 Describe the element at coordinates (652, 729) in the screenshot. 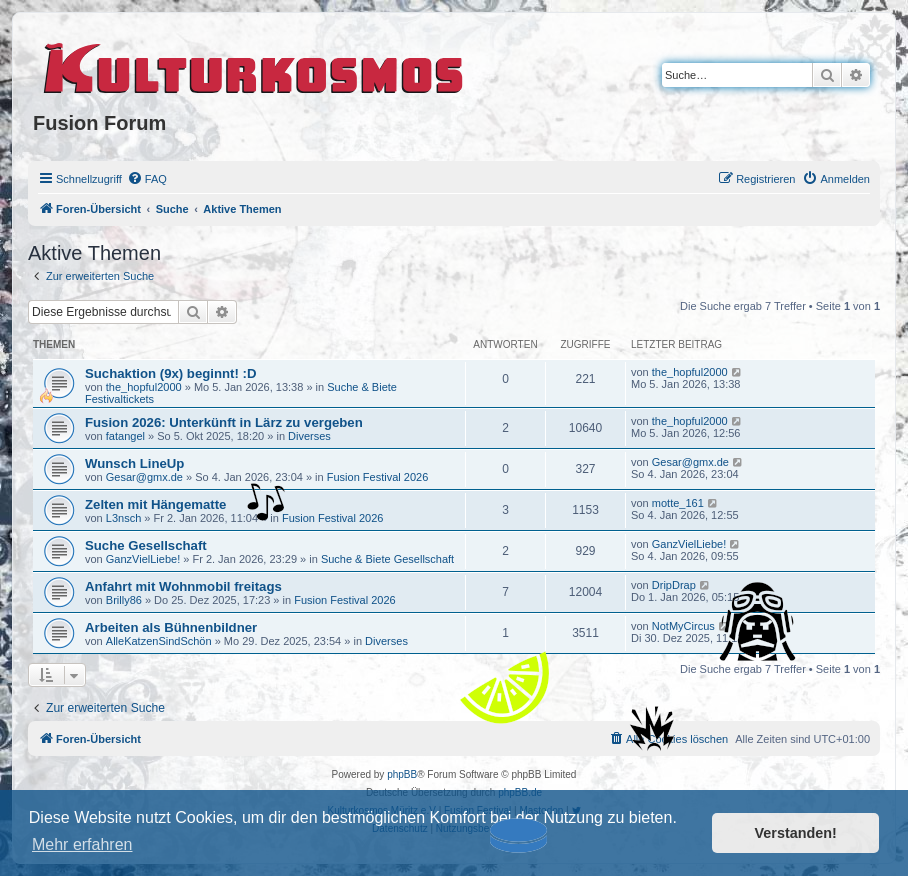

I see `indicates a mine has been triggered or detonated` at that location.